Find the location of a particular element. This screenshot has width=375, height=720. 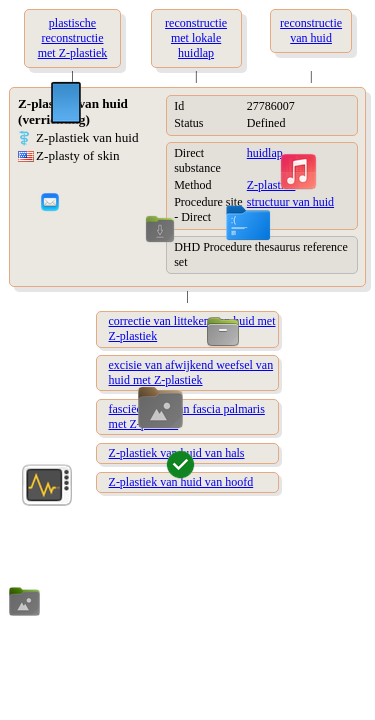

folder containing system crash logs or error reports is located at coordinates (248, 224).